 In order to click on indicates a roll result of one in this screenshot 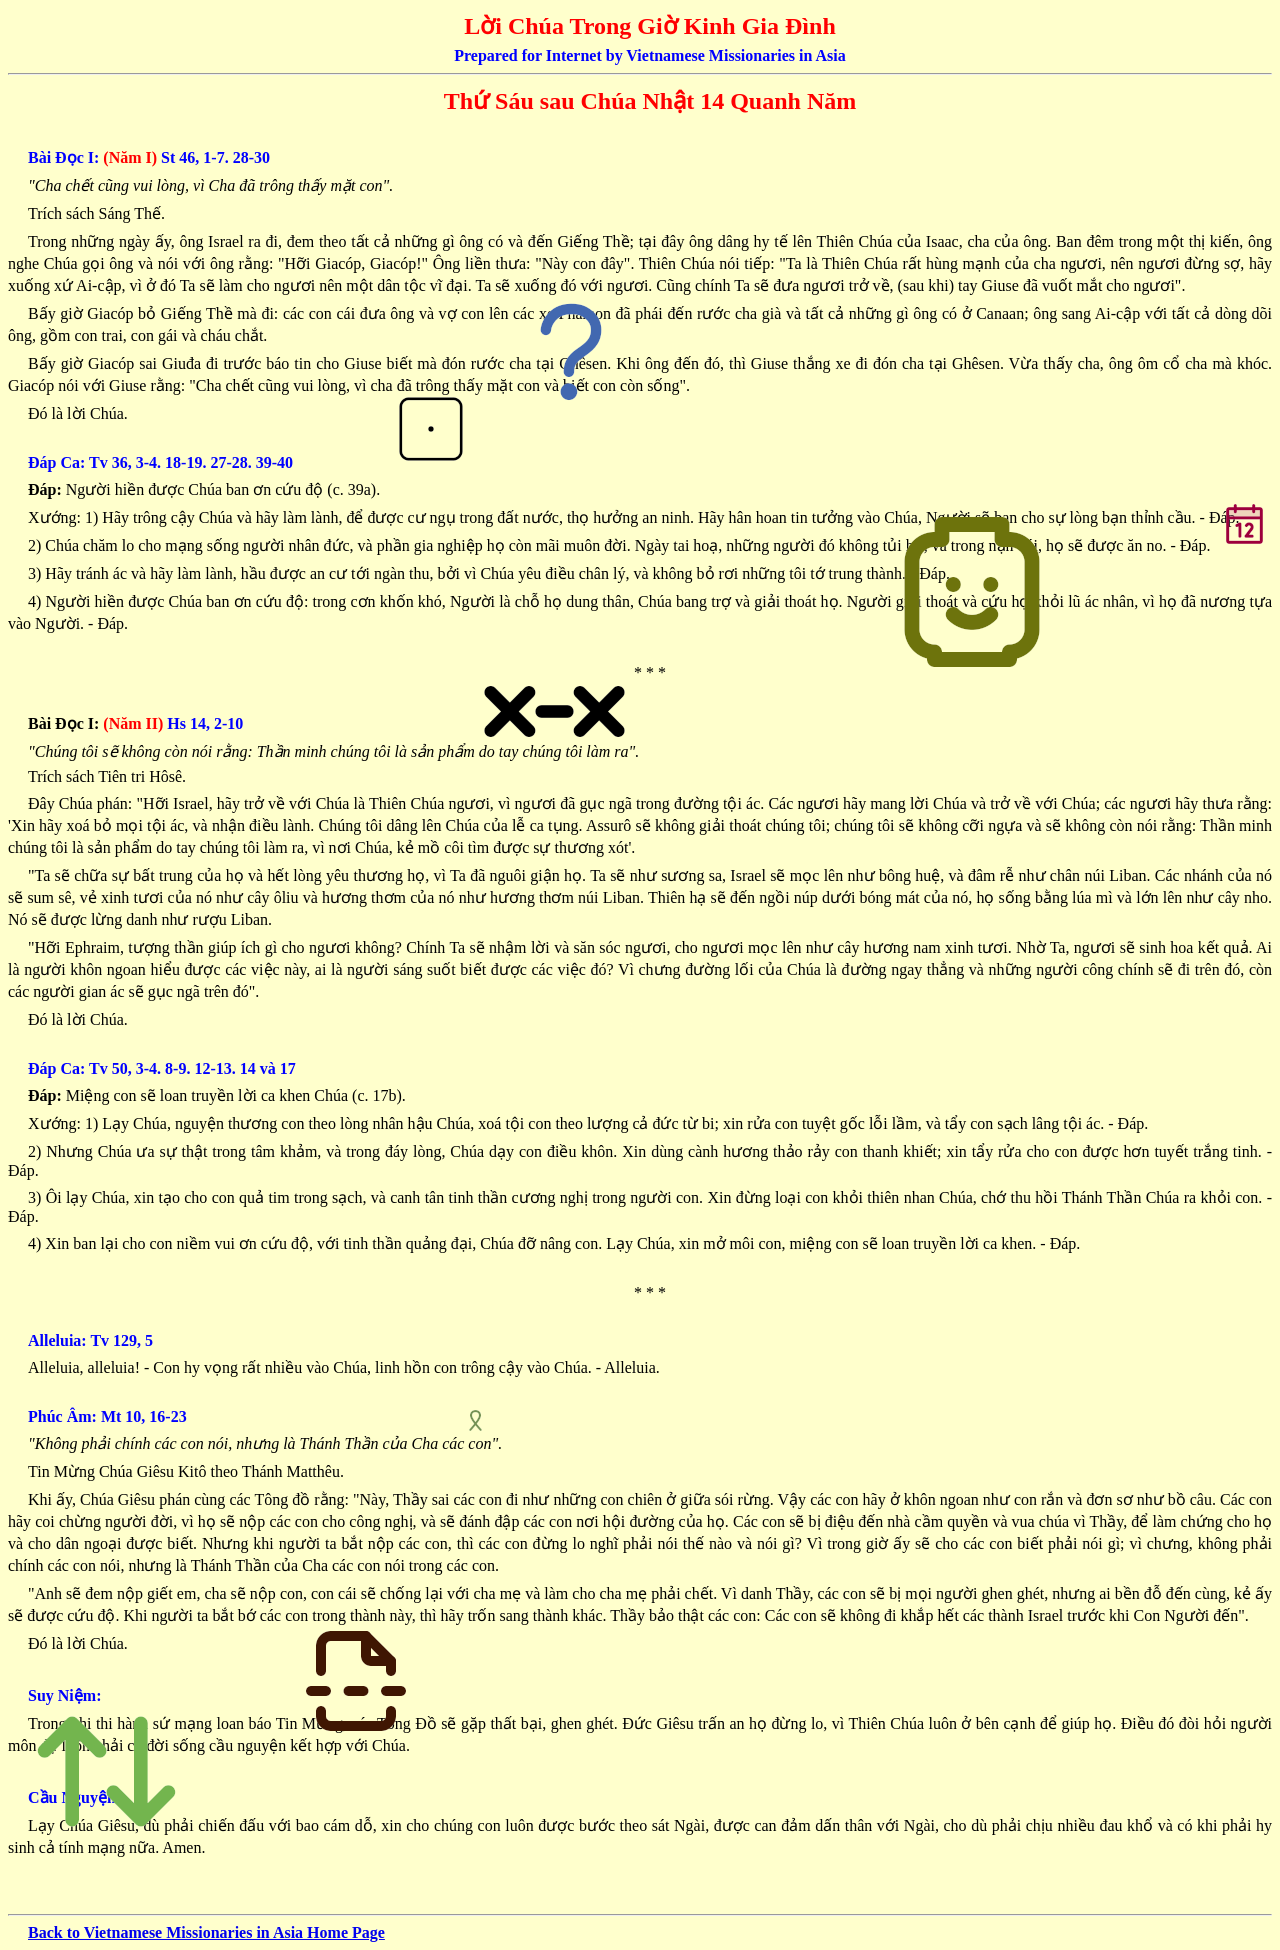, I will do `click(431, 429)`.